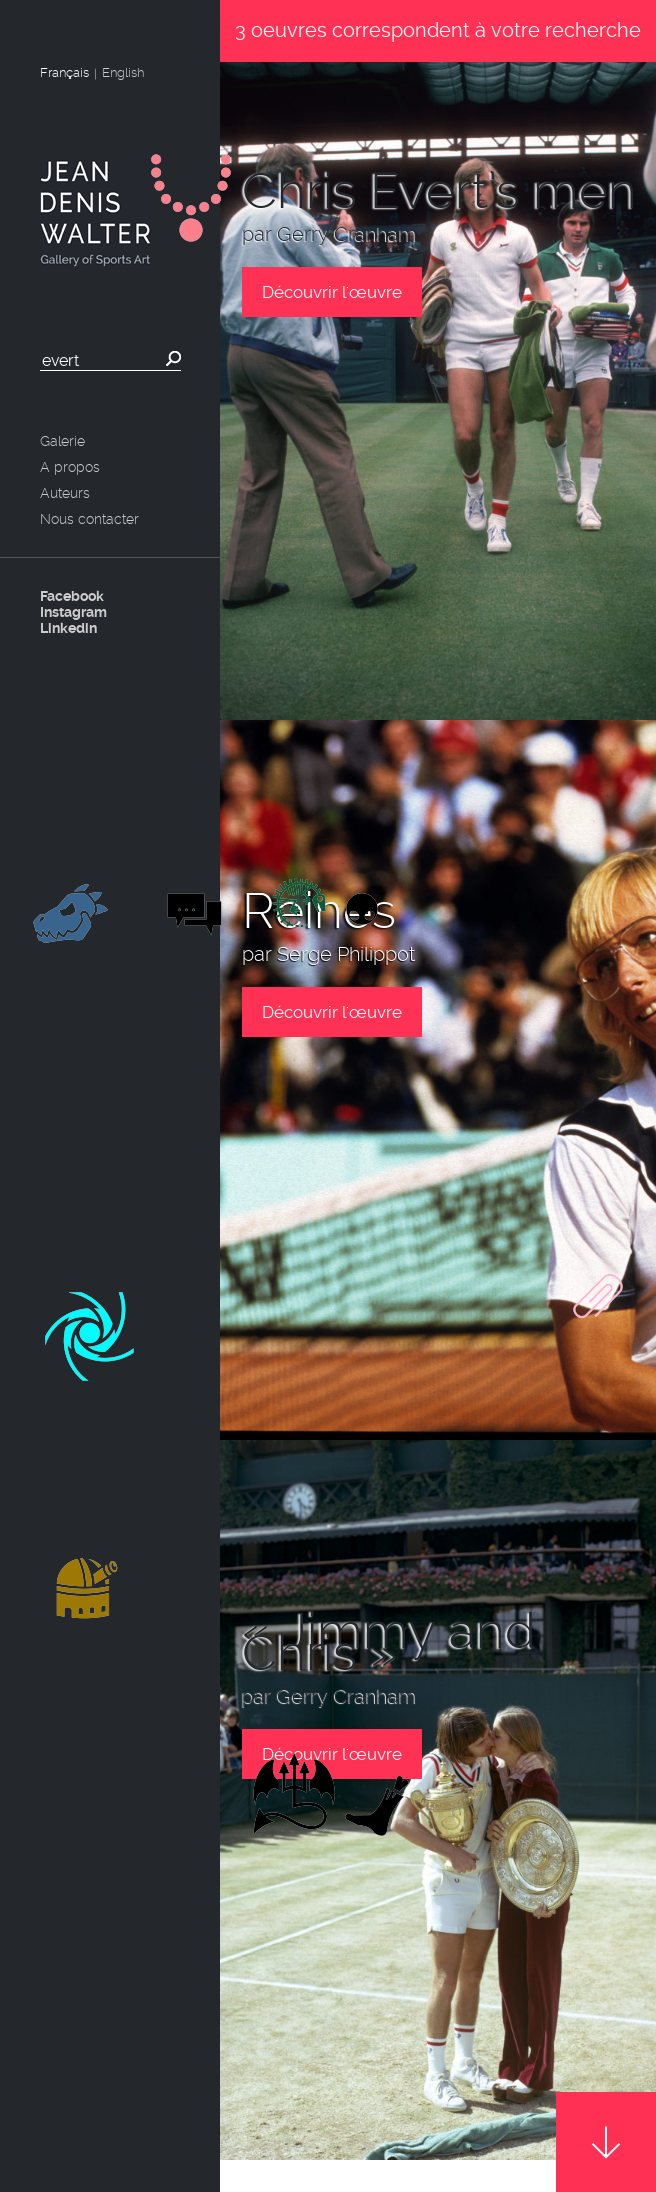  I want to click on indicates character injury or damage state, so click(378, 1805).